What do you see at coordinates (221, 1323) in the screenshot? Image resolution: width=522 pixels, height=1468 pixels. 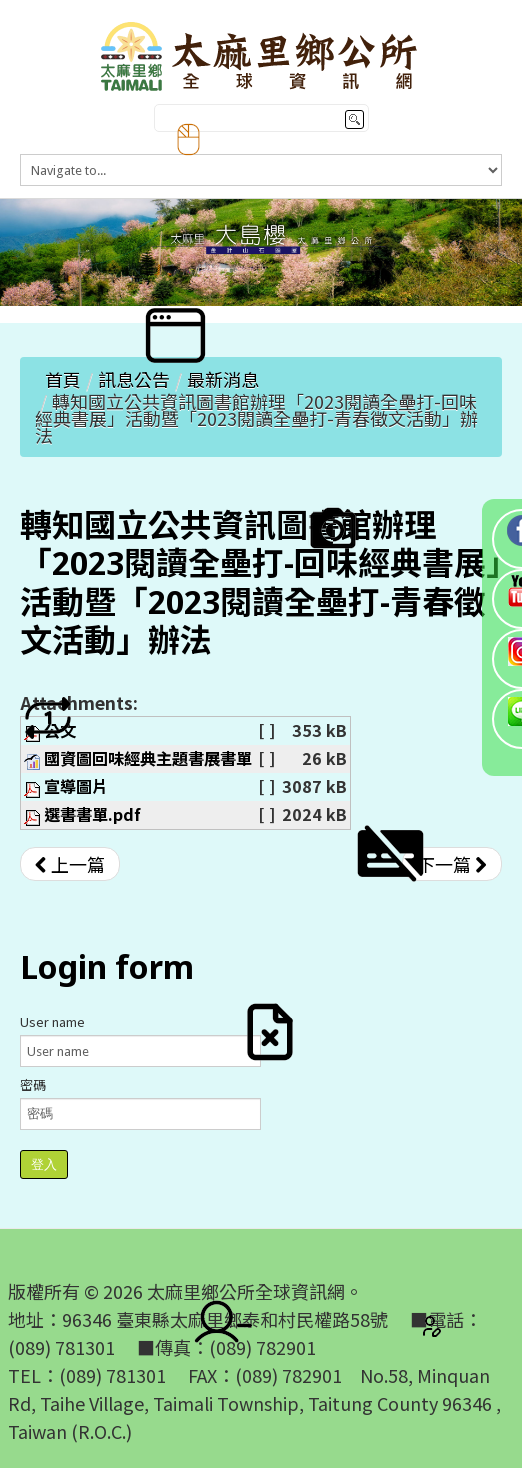 I see `remove a user or contact` at bounding box center [221, 1323].